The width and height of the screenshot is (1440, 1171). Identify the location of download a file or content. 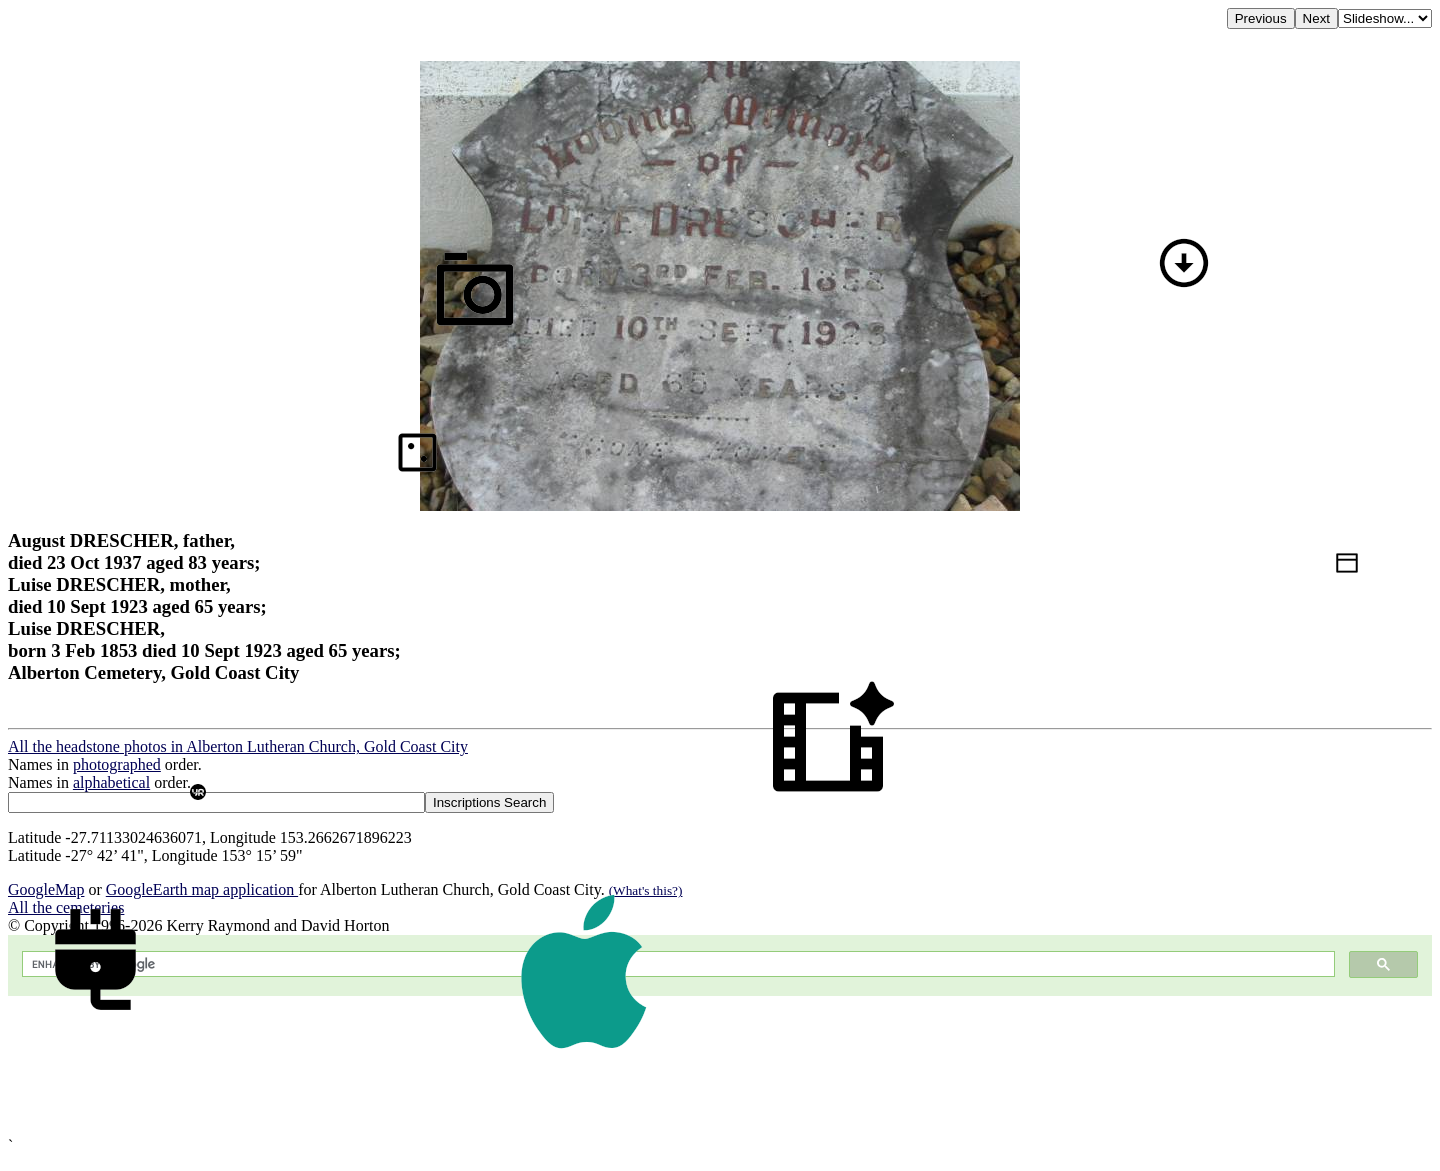
(1184, 263).